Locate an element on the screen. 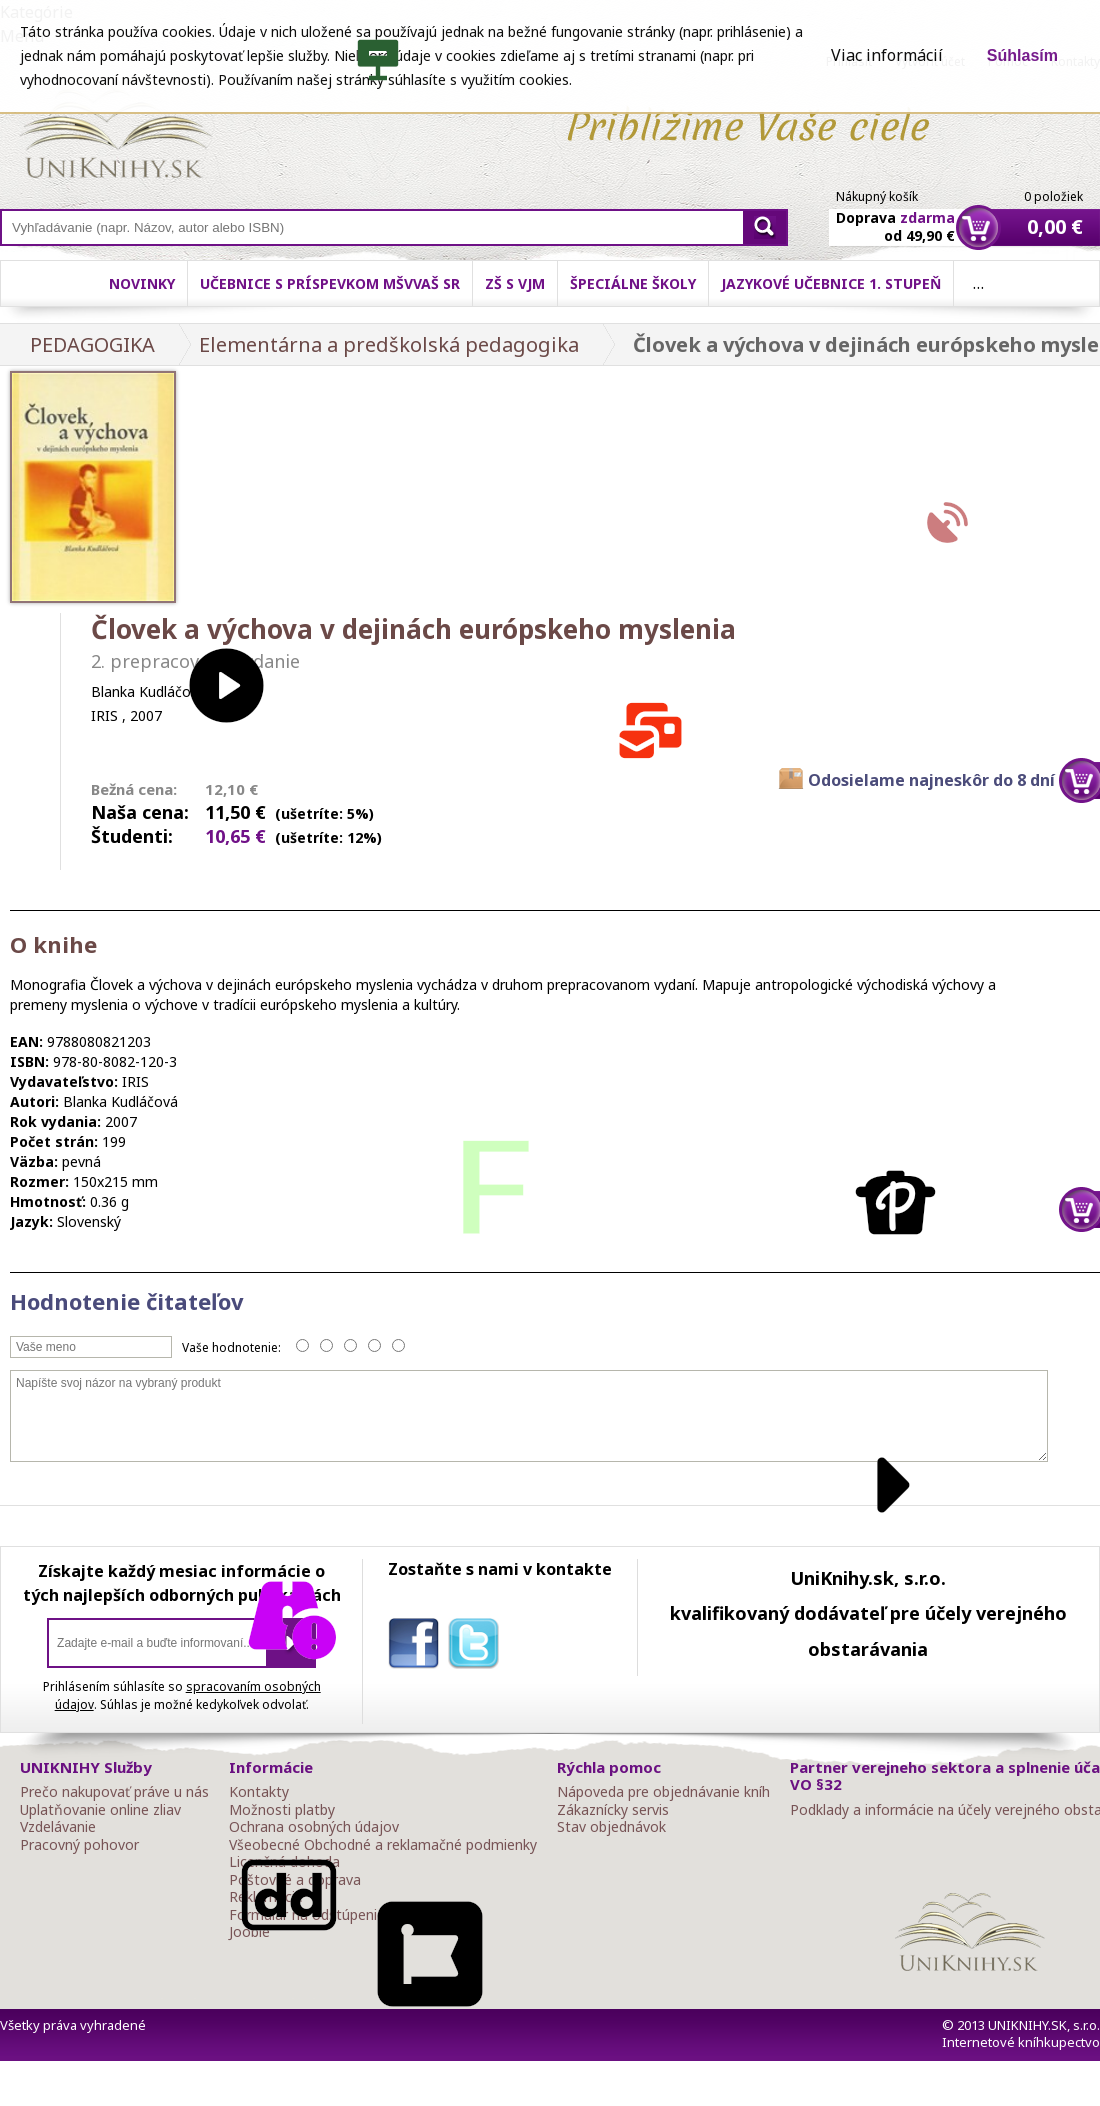  open the palfed app or service is located at coordinates (895, 1202).